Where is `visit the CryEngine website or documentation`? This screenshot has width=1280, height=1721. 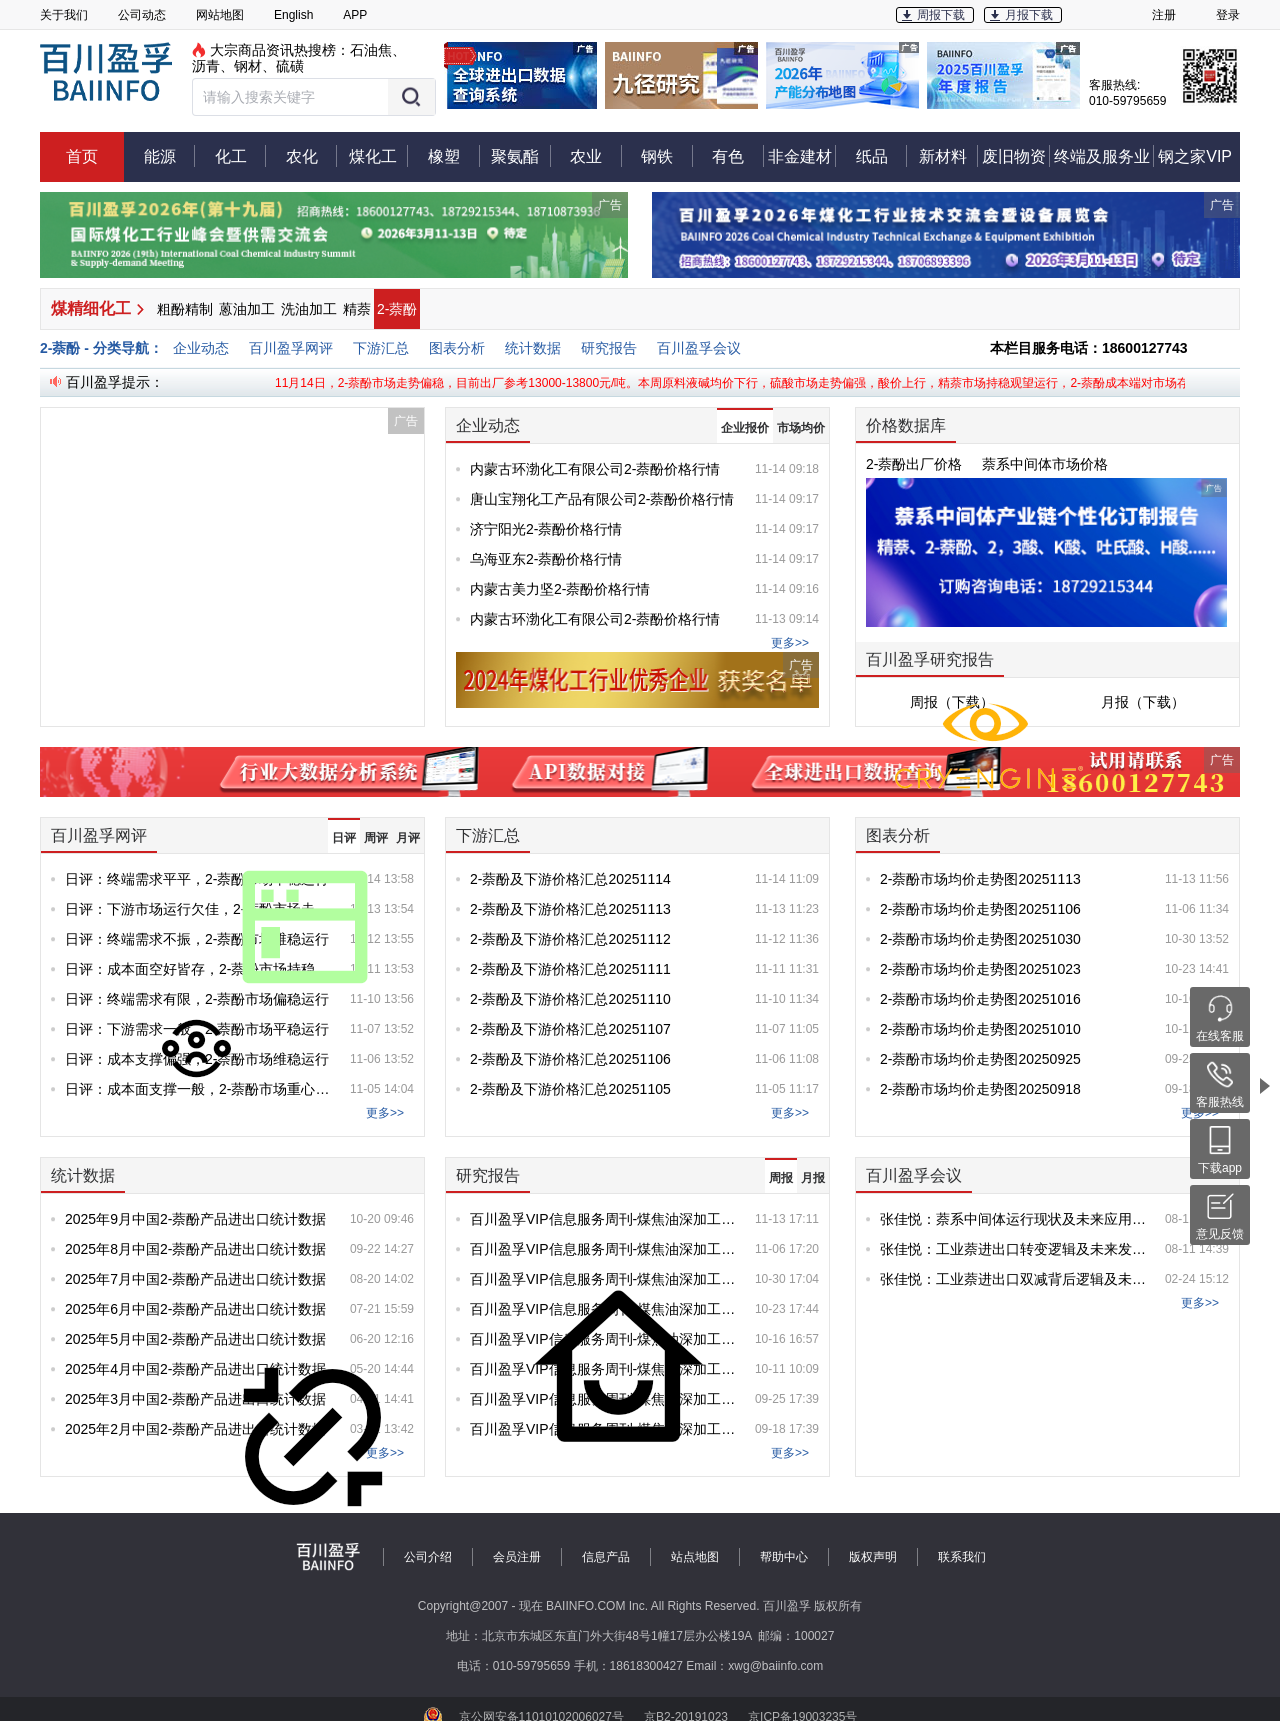 visit the CryEngine website or documentation is located at coordinates (989, 746).